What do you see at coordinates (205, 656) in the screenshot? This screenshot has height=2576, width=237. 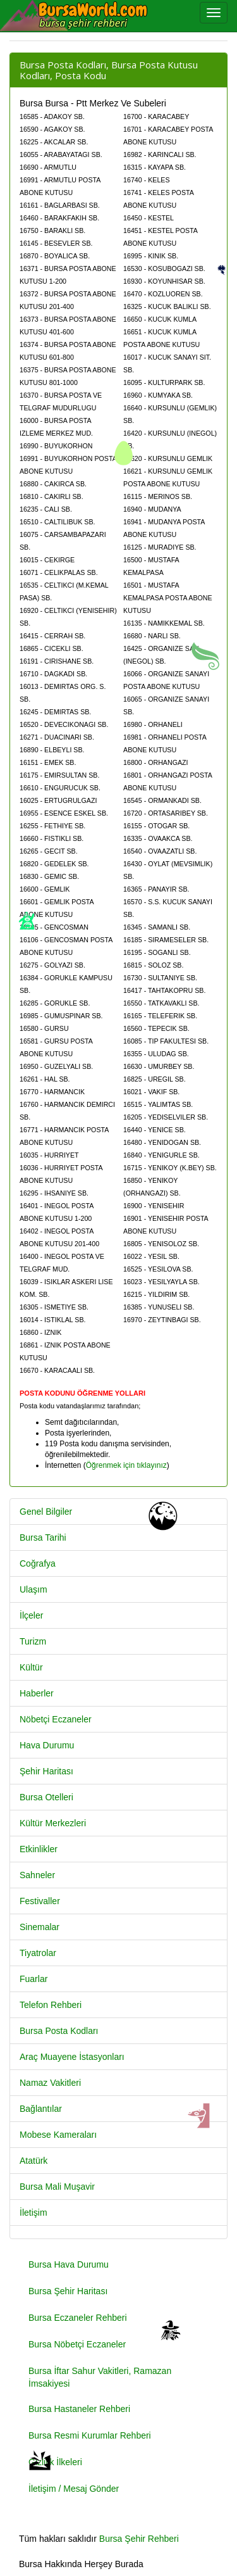 I see `indicates natural or organic content` at bounding box center [205, 656].